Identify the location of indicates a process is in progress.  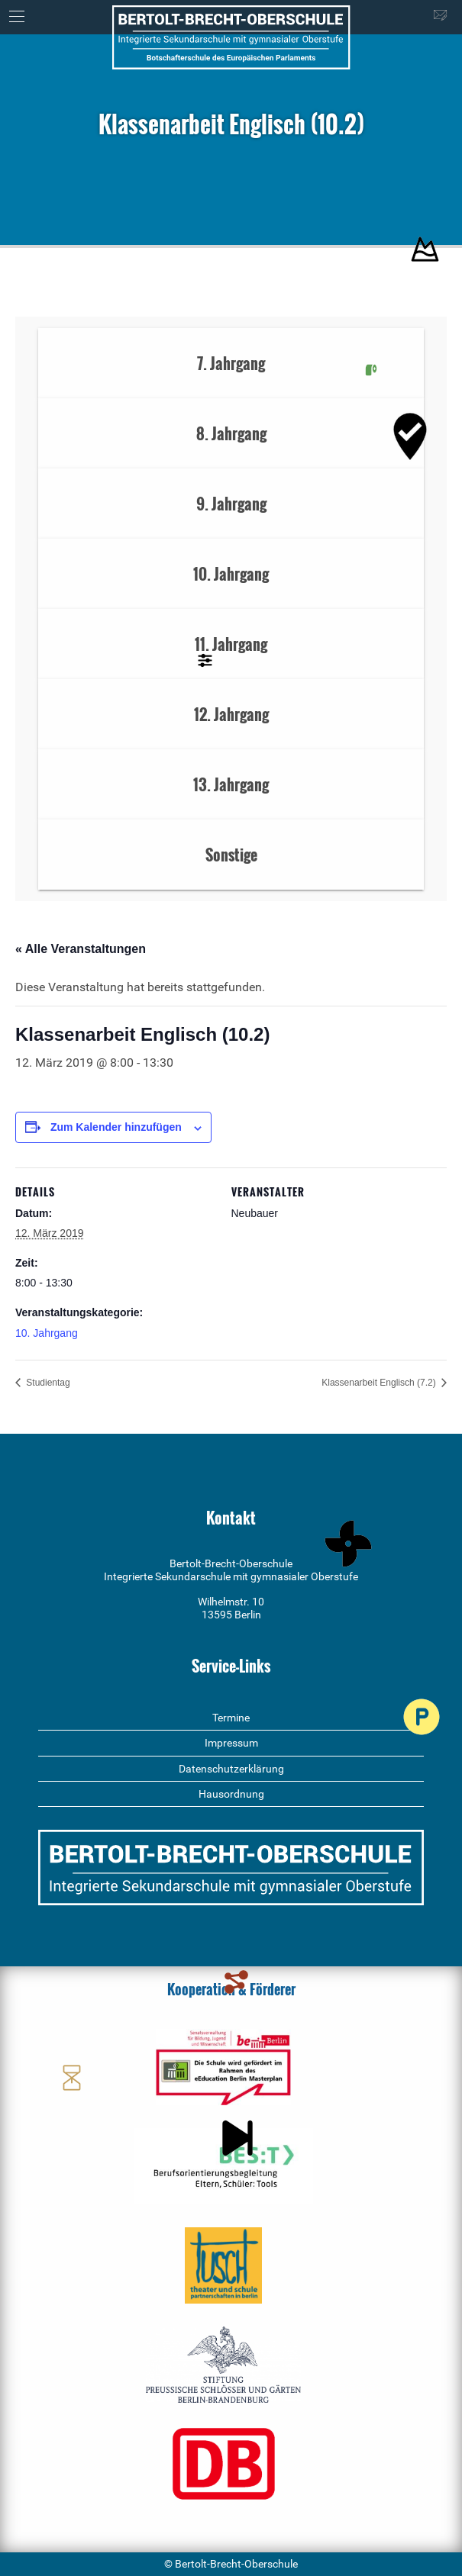
(72, 2078).